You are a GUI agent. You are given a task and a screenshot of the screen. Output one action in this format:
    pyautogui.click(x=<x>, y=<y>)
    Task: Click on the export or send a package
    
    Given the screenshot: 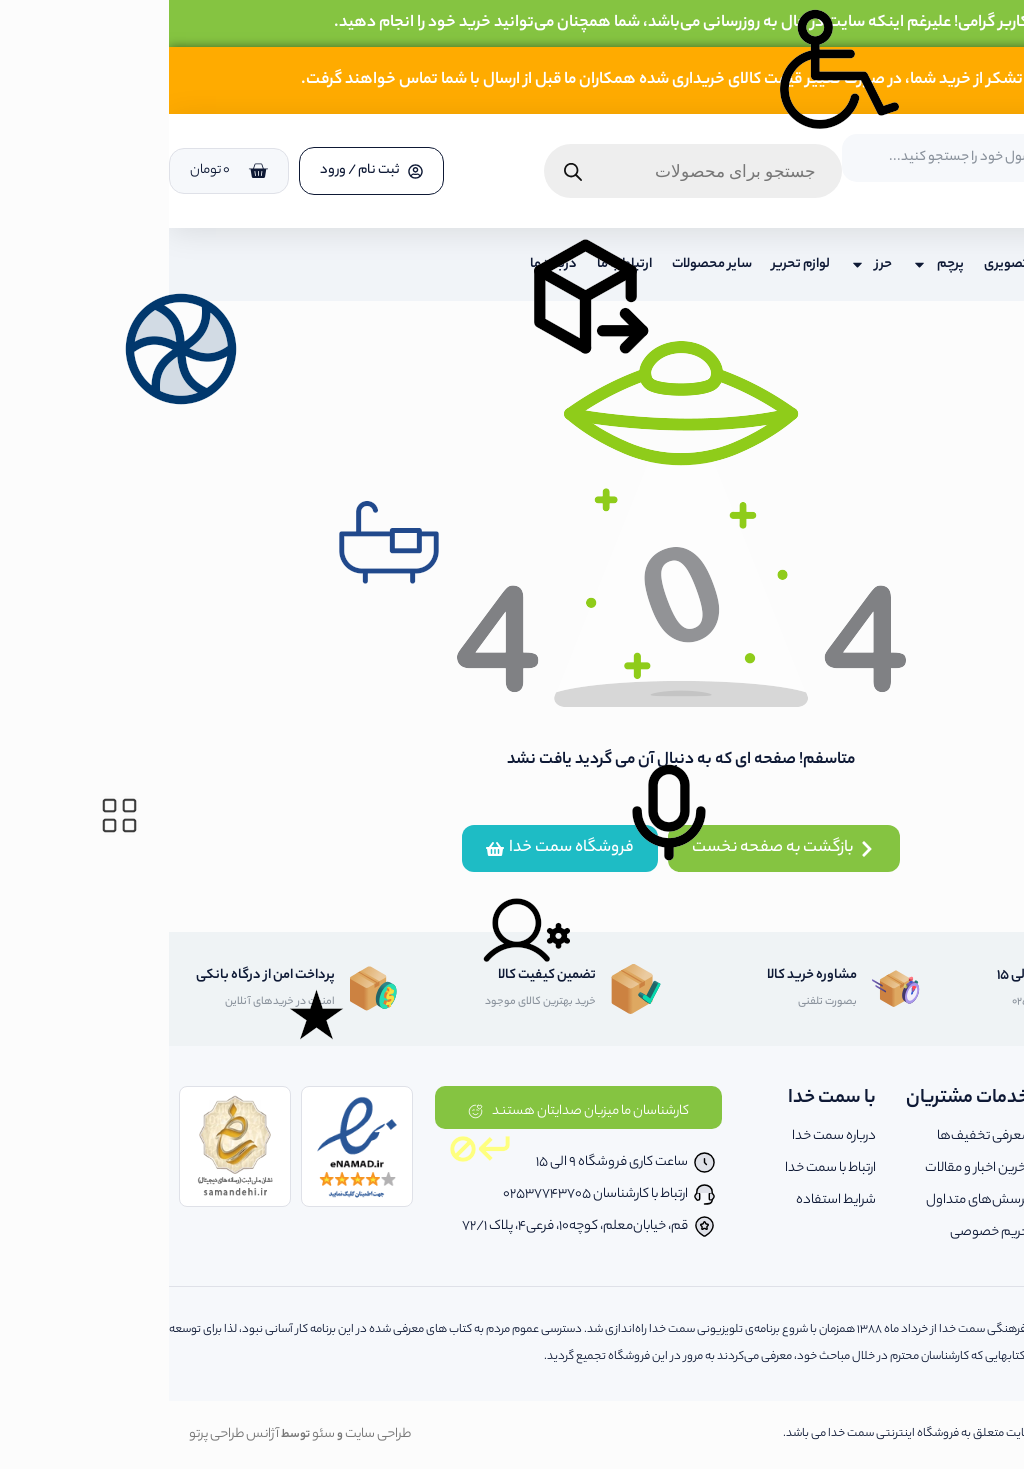 What is the action you would take?
    pyautogui.click(x=585, y=296)
    